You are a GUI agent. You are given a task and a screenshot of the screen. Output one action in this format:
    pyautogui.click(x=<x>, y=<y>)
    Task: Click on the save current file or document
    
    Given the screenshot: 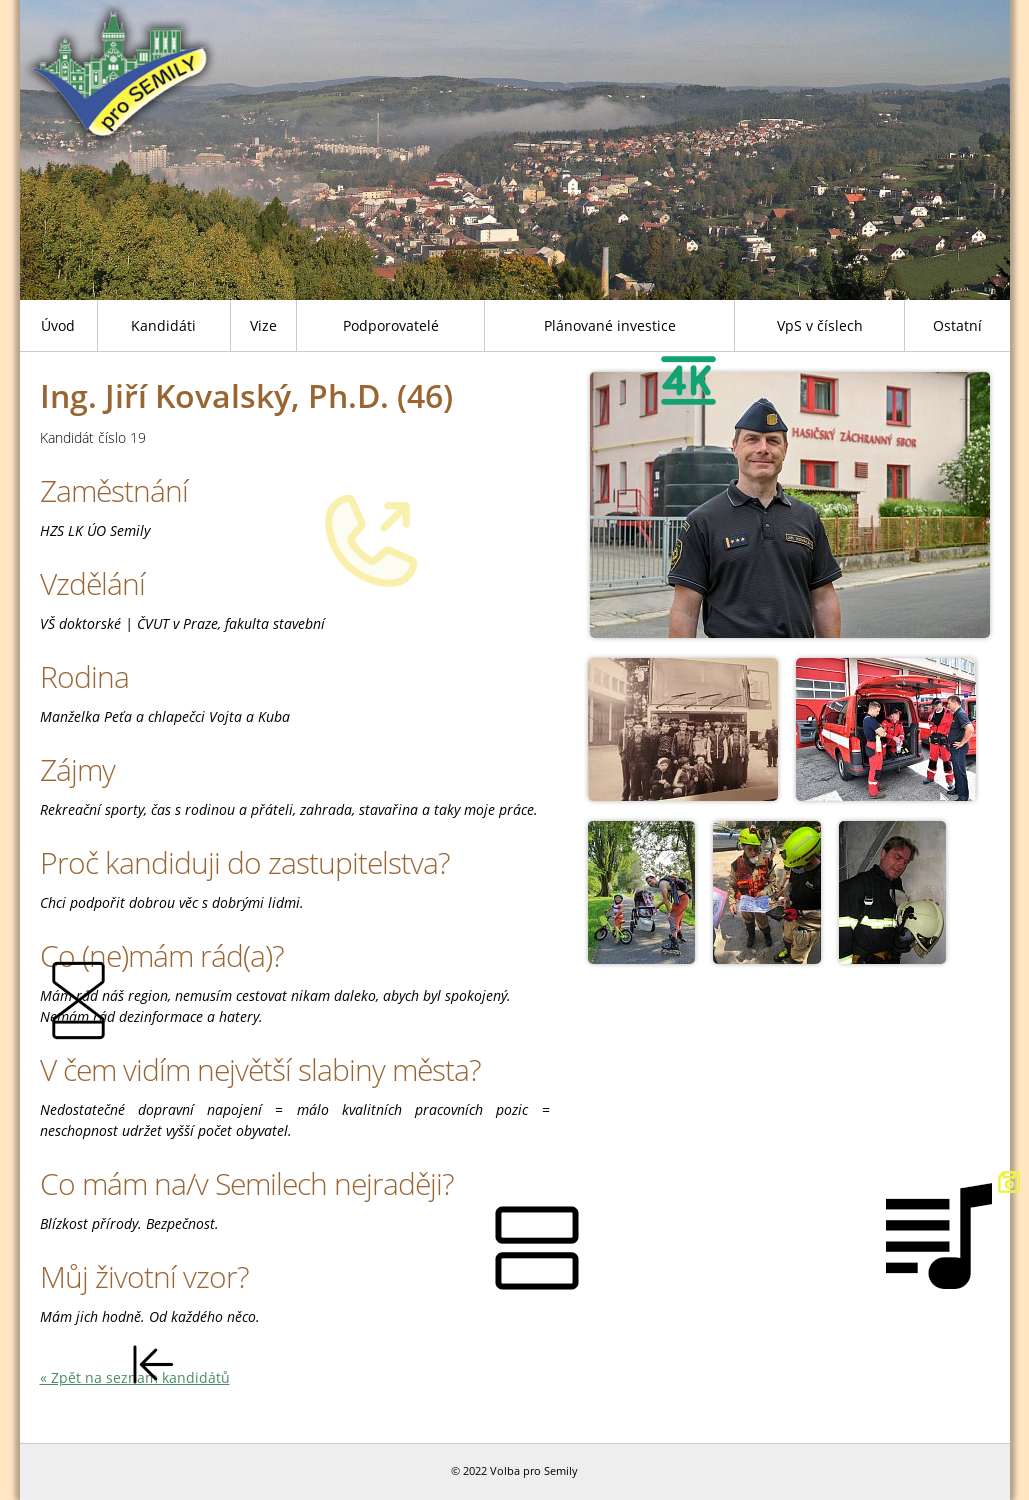 What is the action you would take?
    pyautogui.click(x=1009, y=1182)
    